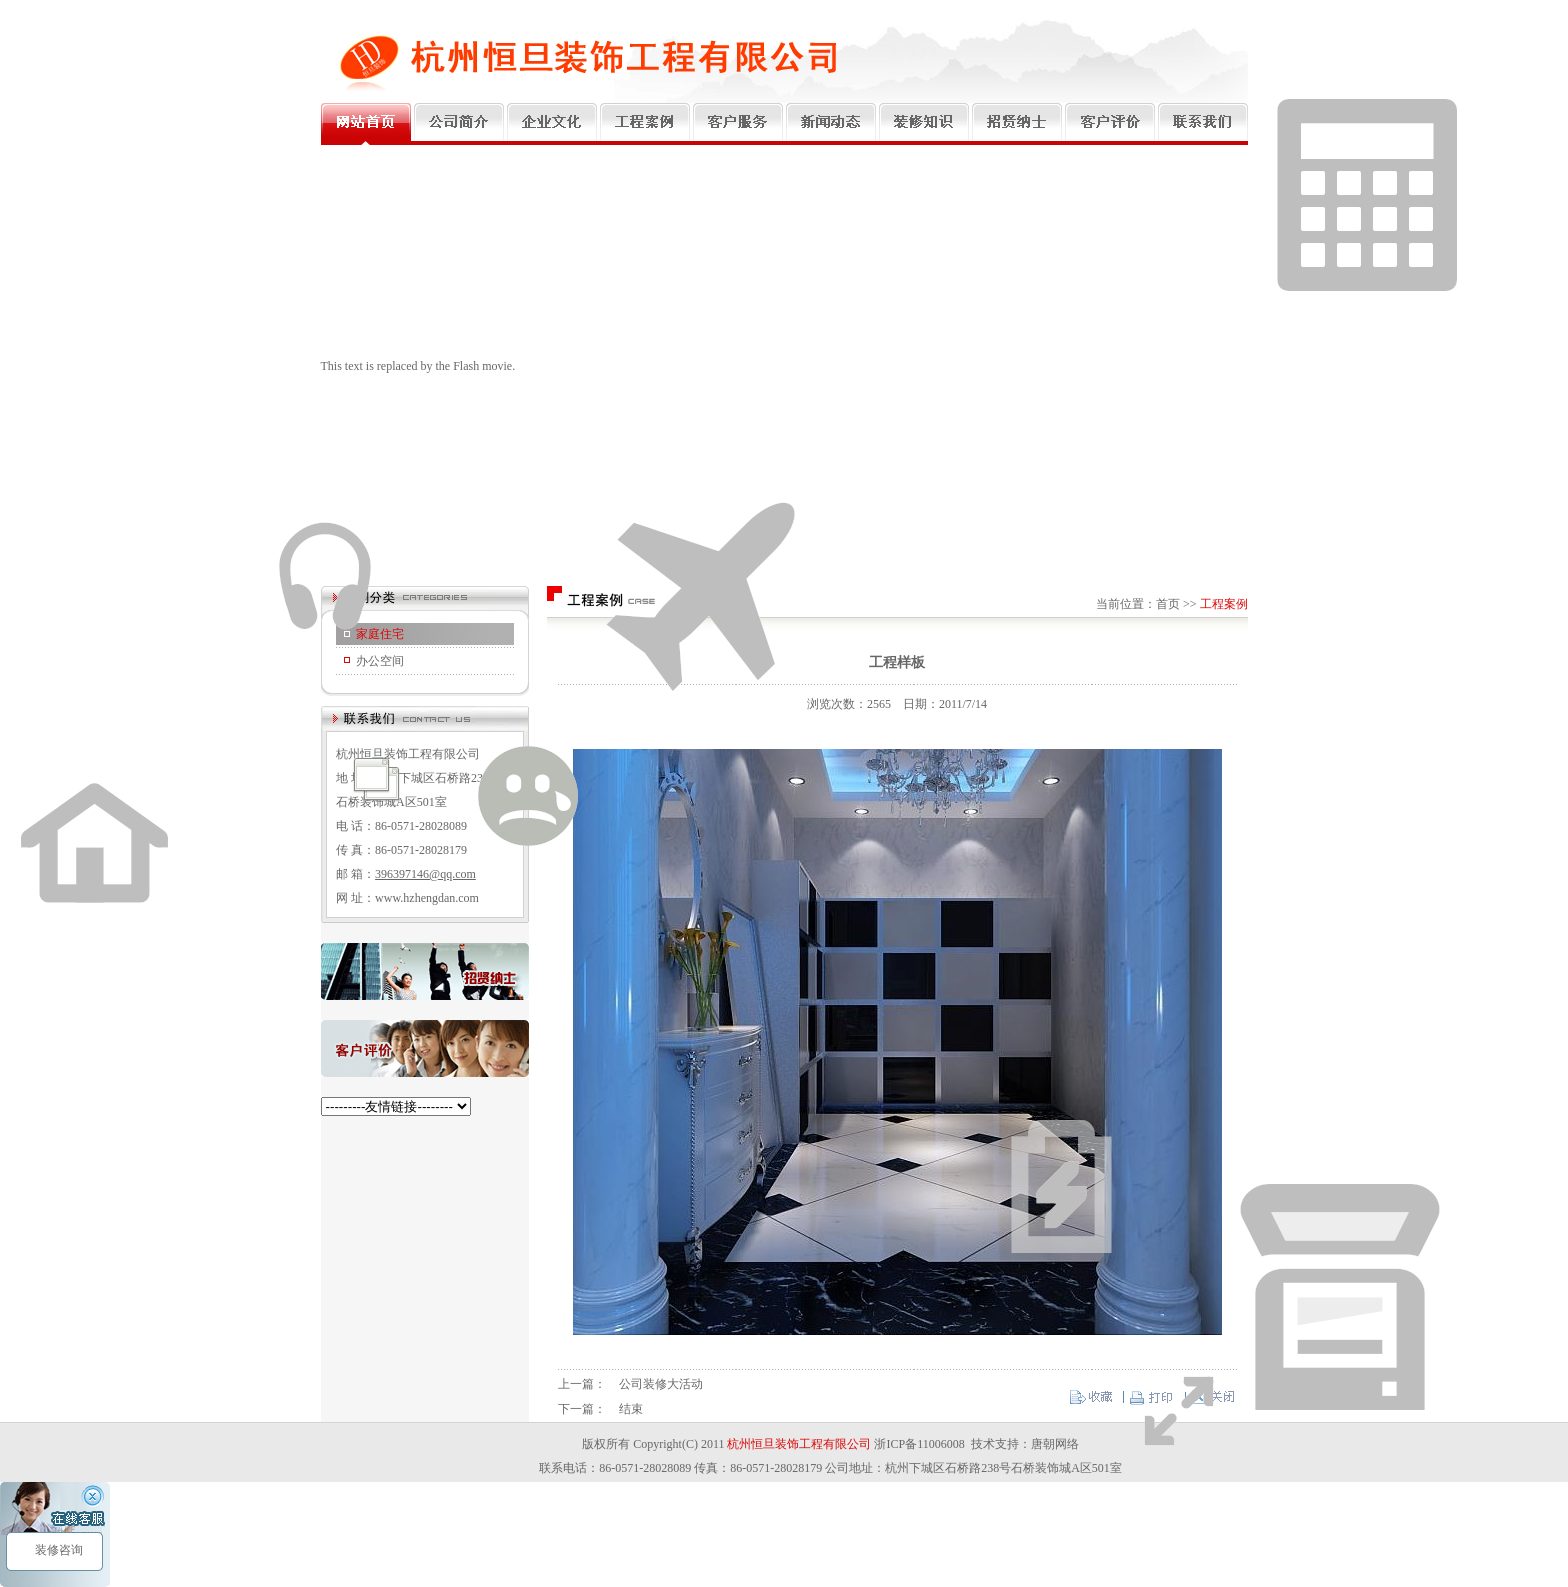 The width and height of the screenshot is (1568, 1587). I want to click on switch audio output to headphones, so click(325, 576).